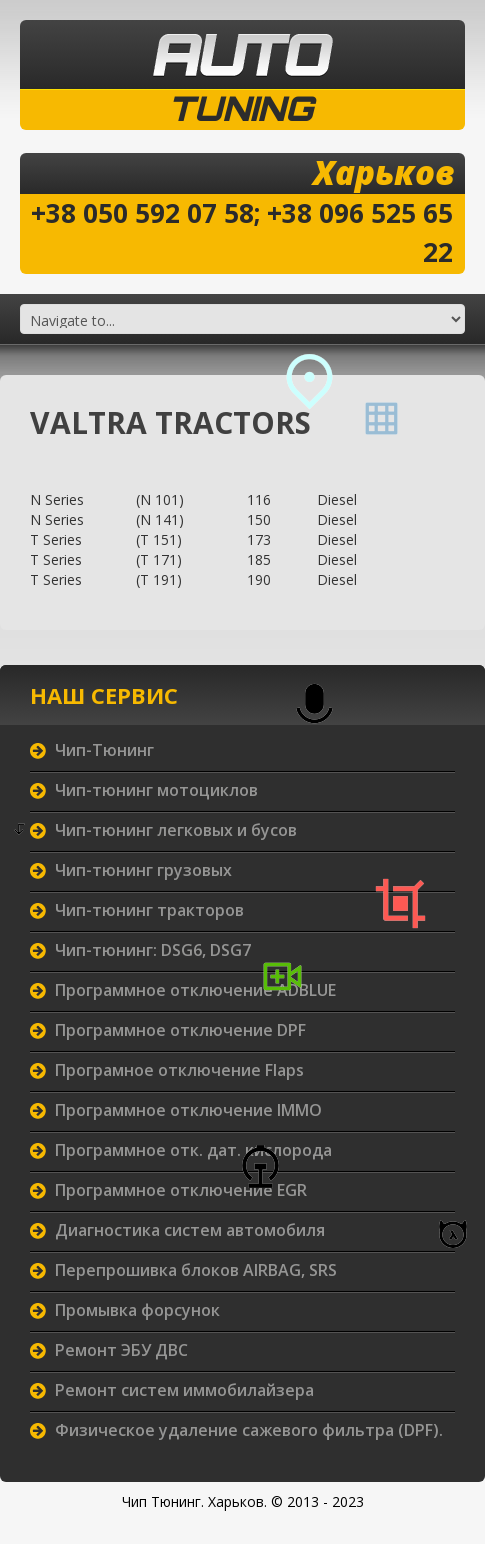 Image resolution: width=485 pixels, height=1544 pixels. What do you see at coordinates (381, 418) in the screenshot?
I see `switch to grid view layout` at bounding box center [381, 418].